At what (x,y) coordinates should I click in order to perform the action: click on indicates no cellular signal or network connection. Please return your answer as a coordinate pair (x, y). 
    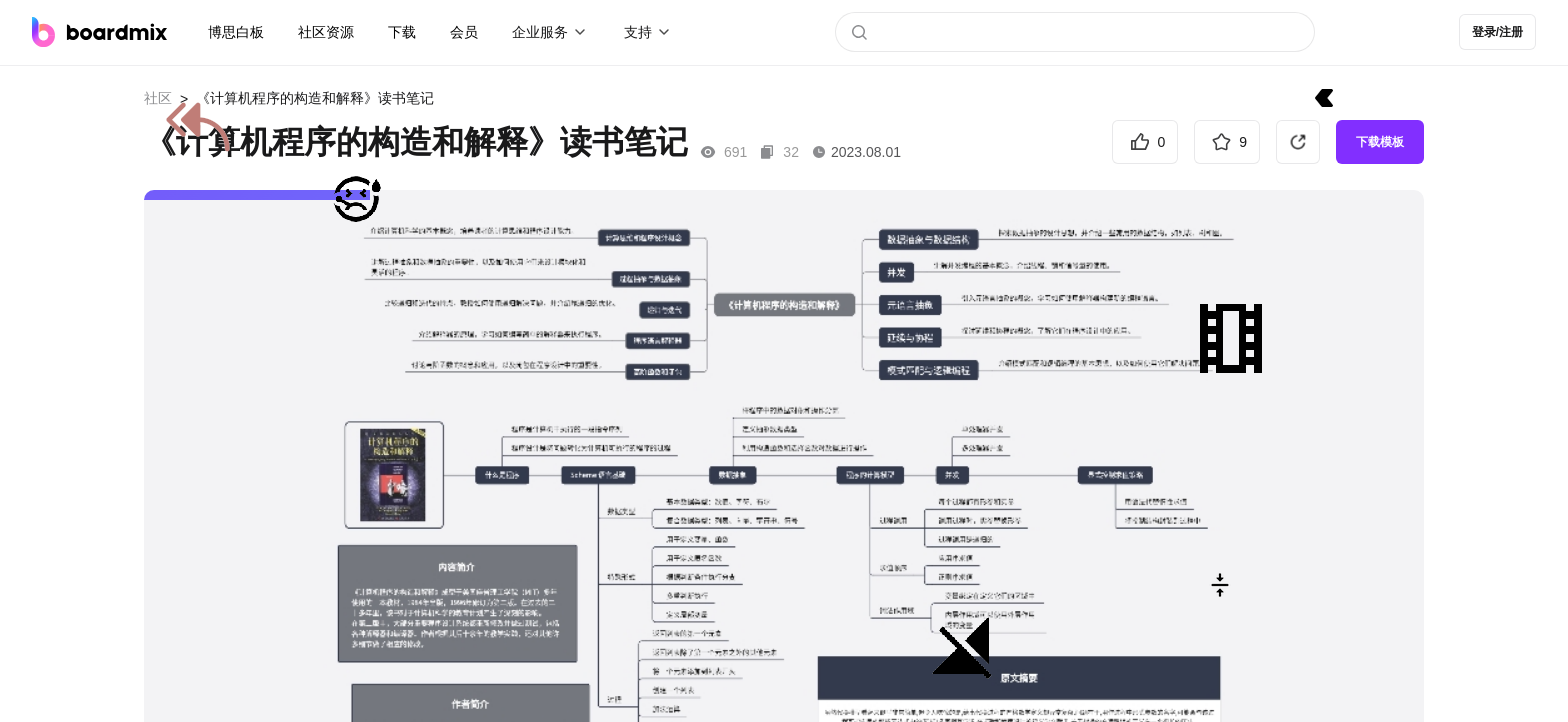
    Looking at the image, I should click on (963, 648).